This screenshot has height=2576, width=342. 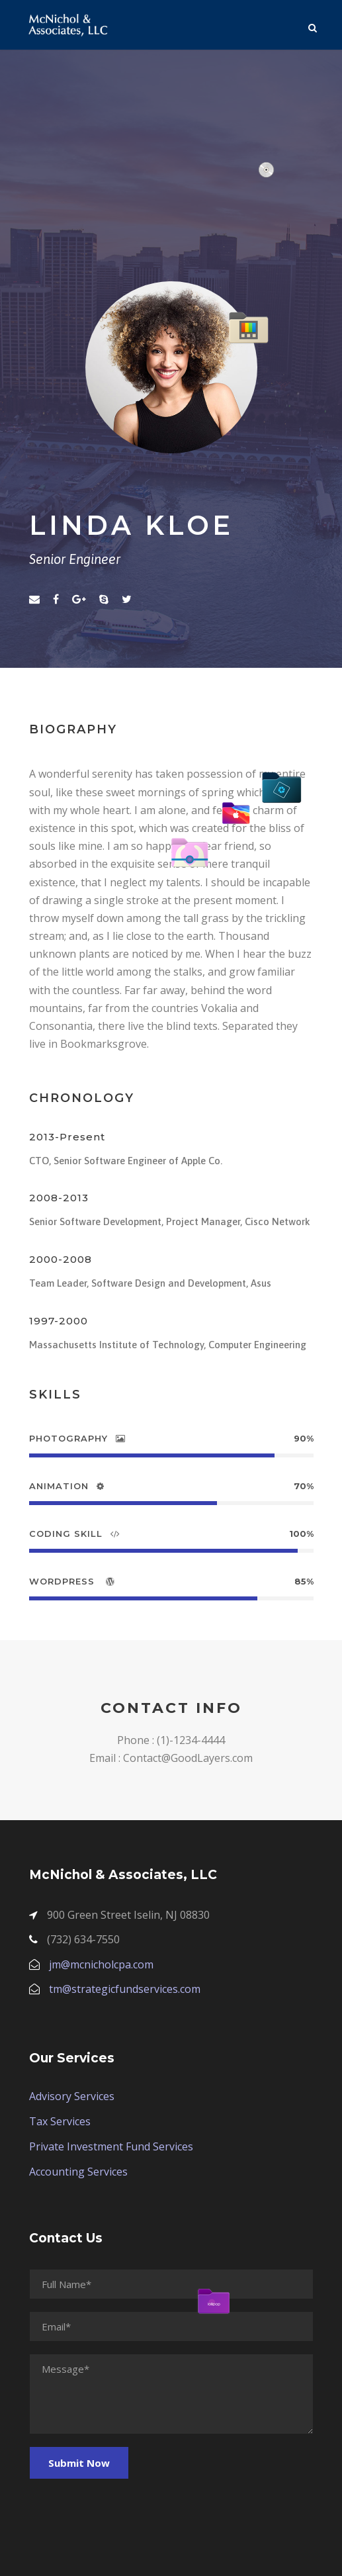 I want to click on access optical disc drive or CD/DVD media, so click(x=266, y=169).